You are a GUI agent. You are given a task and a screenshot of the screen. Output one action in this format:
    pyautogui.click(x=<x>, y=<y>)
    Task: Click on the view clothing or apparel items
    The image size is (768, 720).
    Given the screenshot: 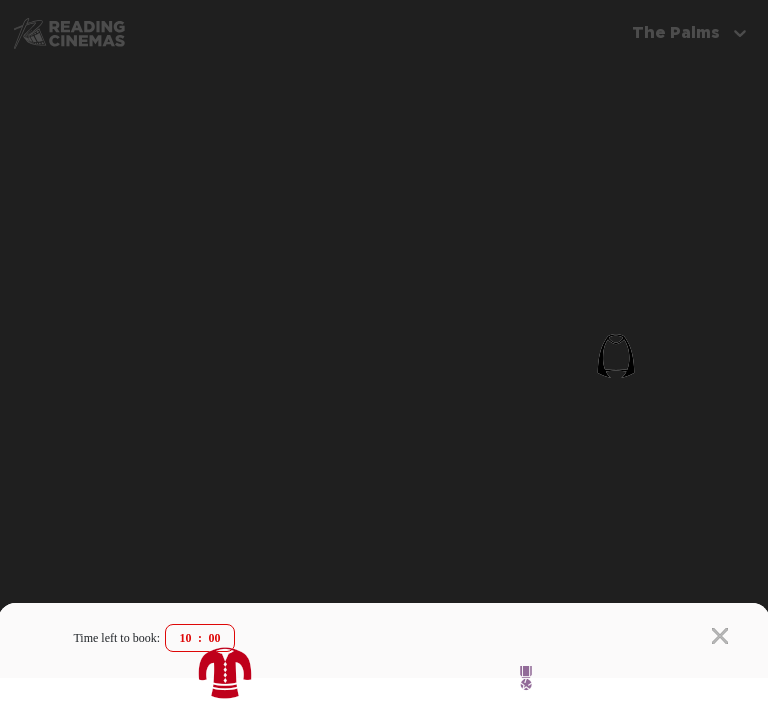 What is the action you would take?
    pyautogui.click(x=225, y=673)
    